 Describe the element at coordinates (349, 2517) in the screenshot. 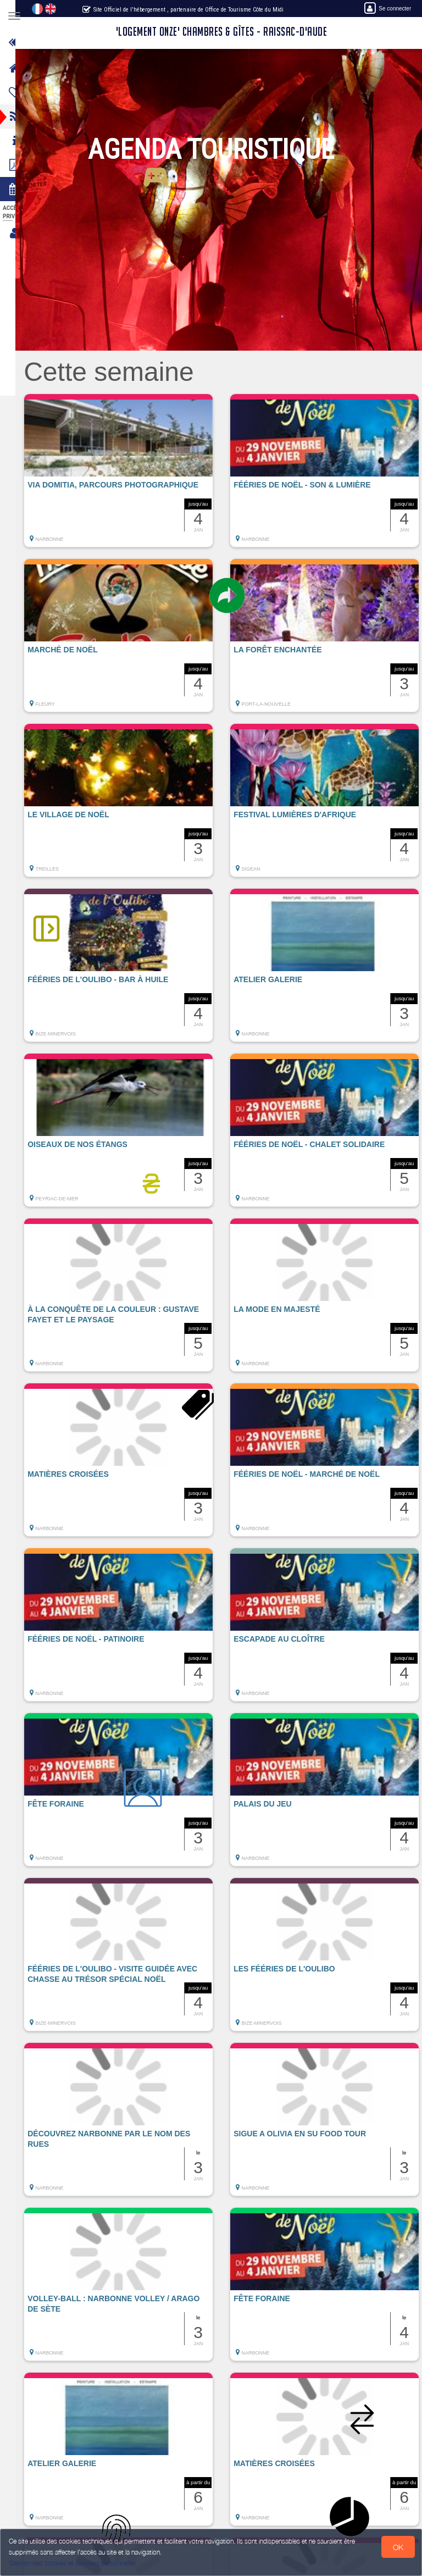

I see `view analytics or statistics breakdown` at that location.